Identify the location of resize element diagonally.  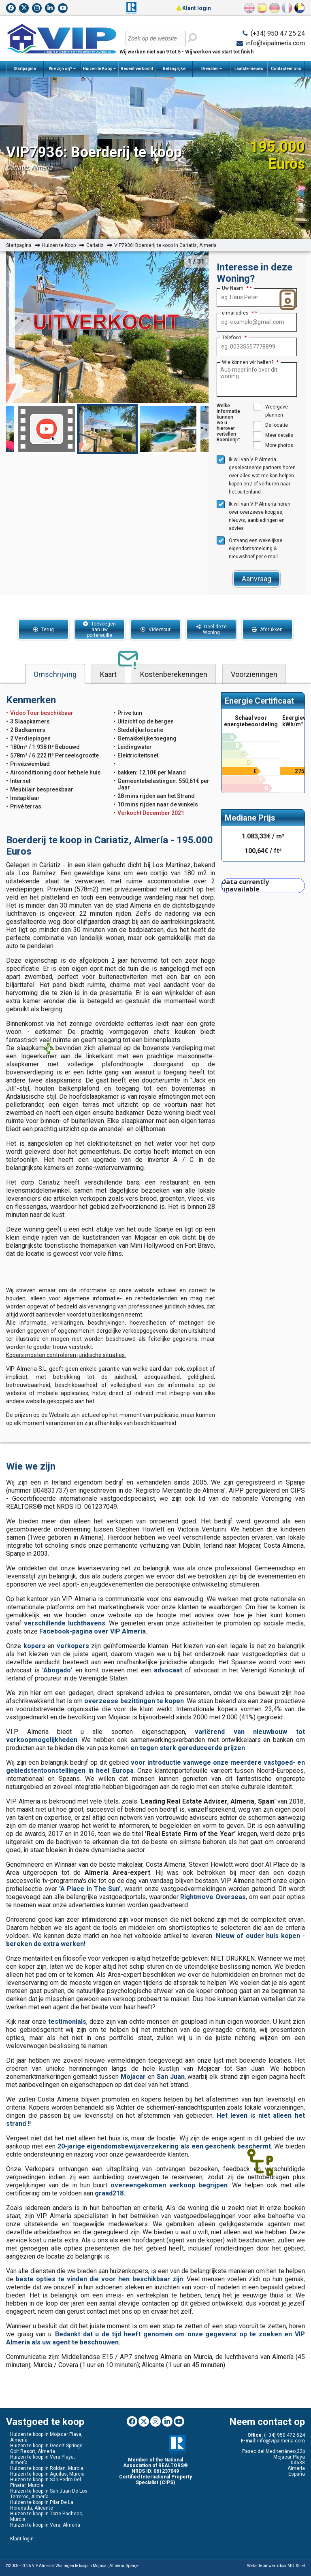
(49, 1049).